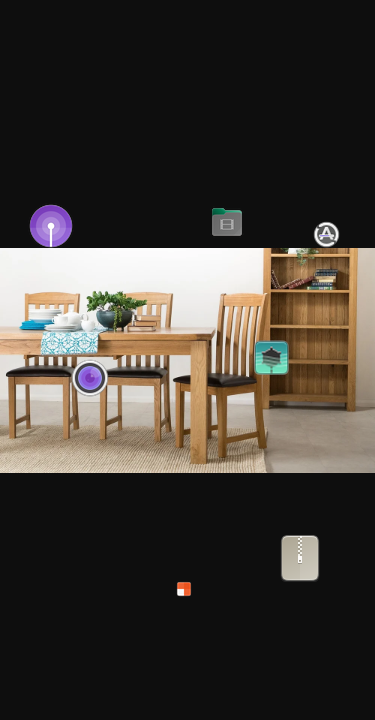 This screenshot has height=720, width=375. What do you see at coordinates (184, 589) in the screenshot?
I see `switch to the bottom-left workspace` at bounding box center [184, 589].